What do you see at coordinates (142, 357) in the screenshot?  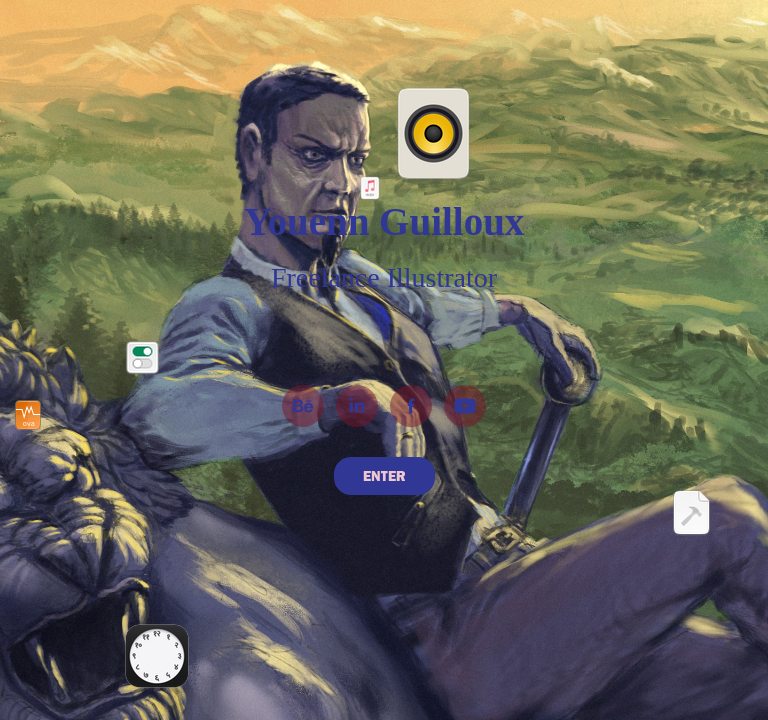 I see `open gnome tweaks settings` at bounding box center [142, 357].